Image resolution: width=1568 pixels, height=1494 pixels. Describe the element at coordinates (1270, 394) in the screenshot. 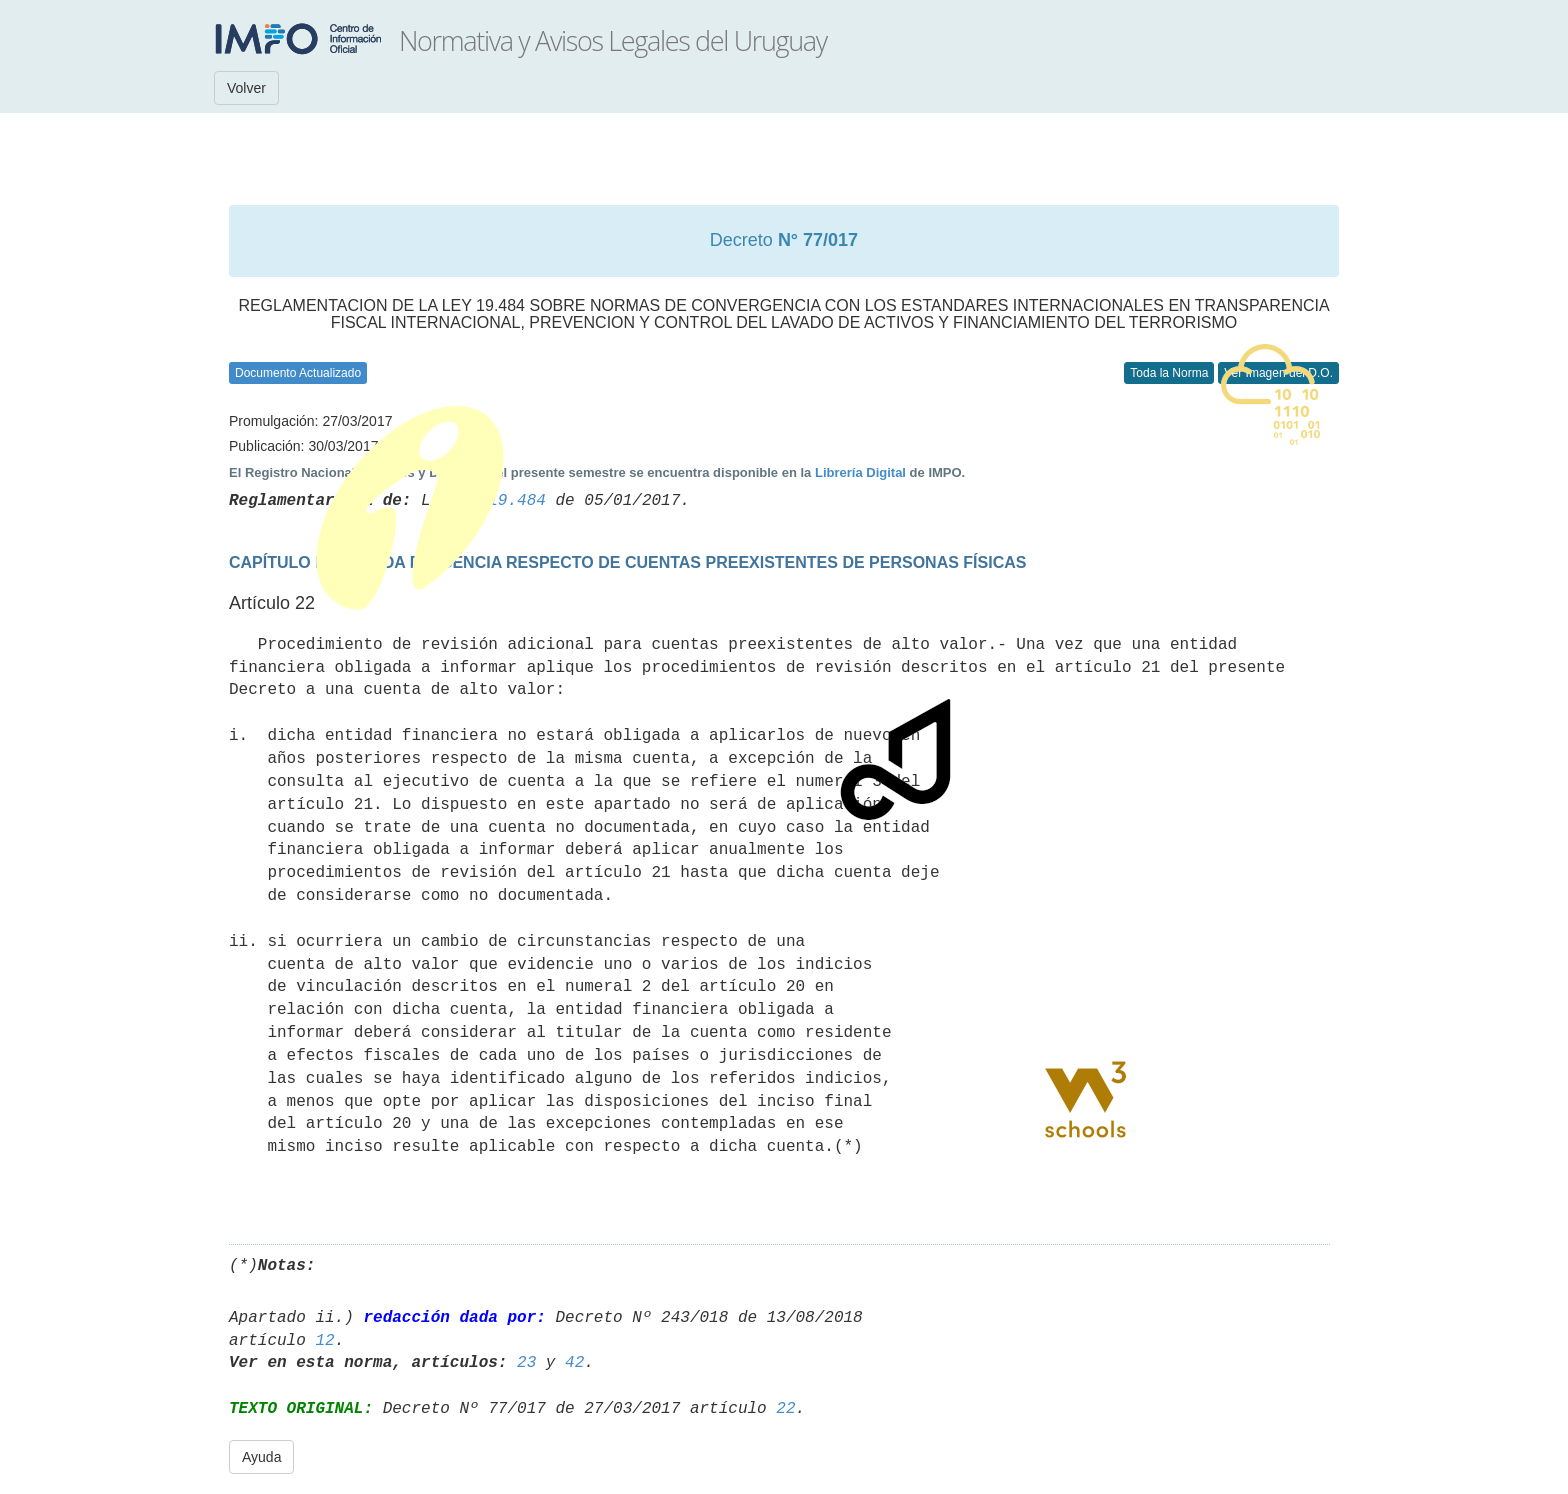

I see `visit tryhackme cybersecurity learning platform` at that location.